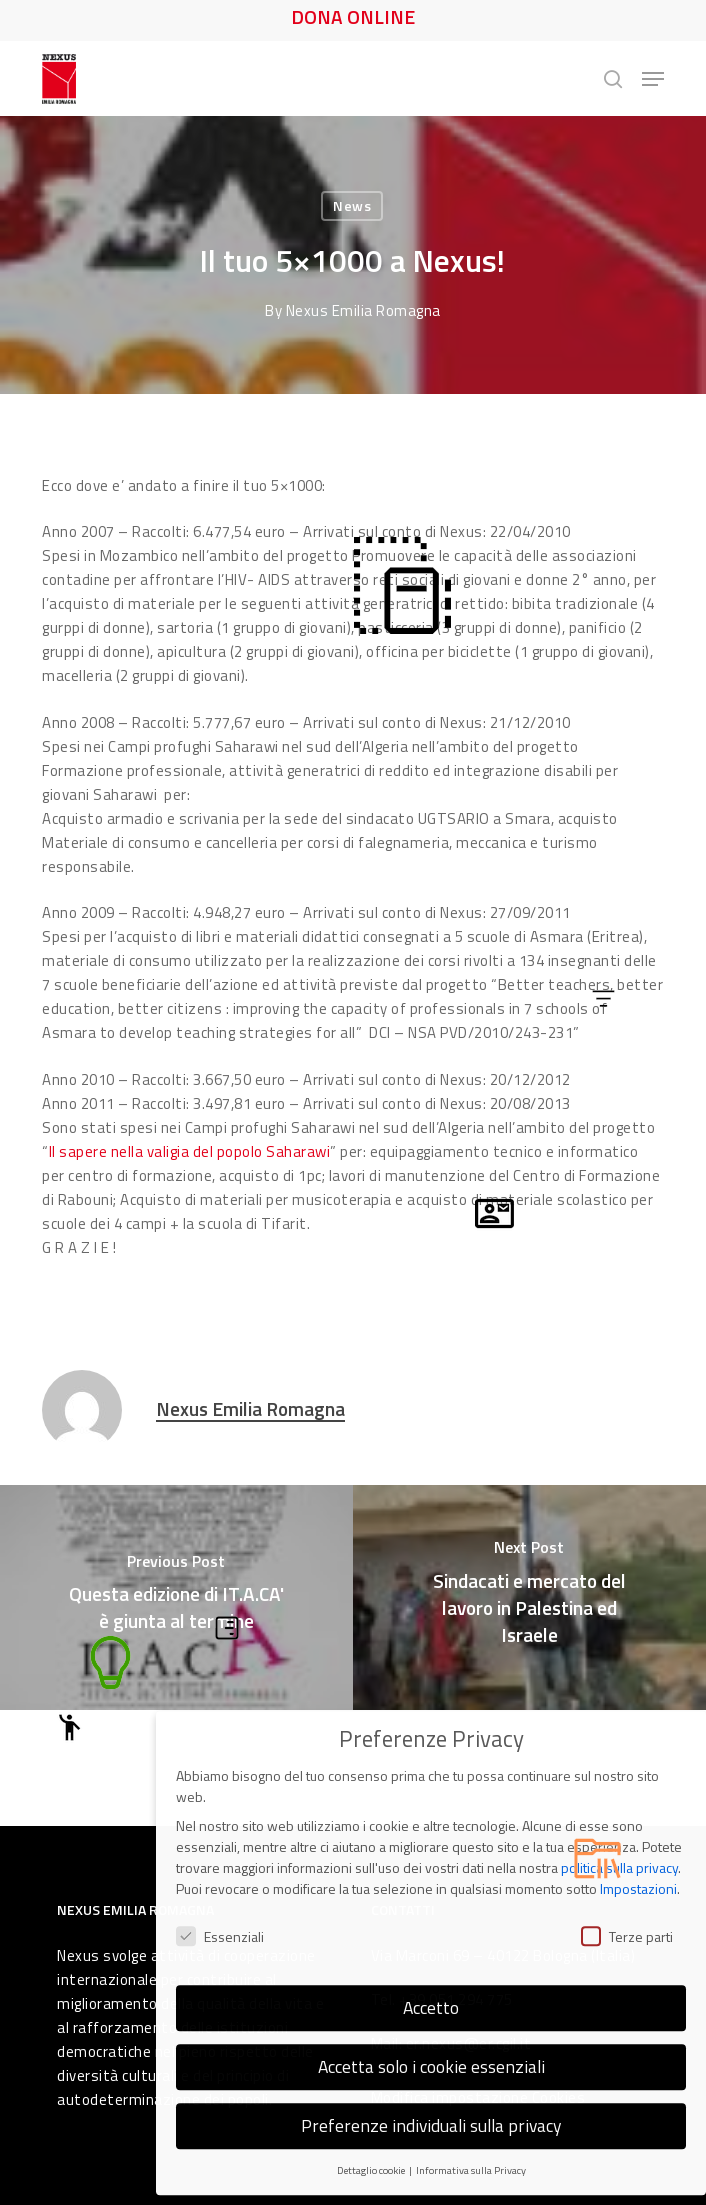 This screenshot has width=706, height=2205. What do you see at coordinates (402, 585) in the screenshot?
I see `create a new notebook from template` at bounding box center [402, 585].